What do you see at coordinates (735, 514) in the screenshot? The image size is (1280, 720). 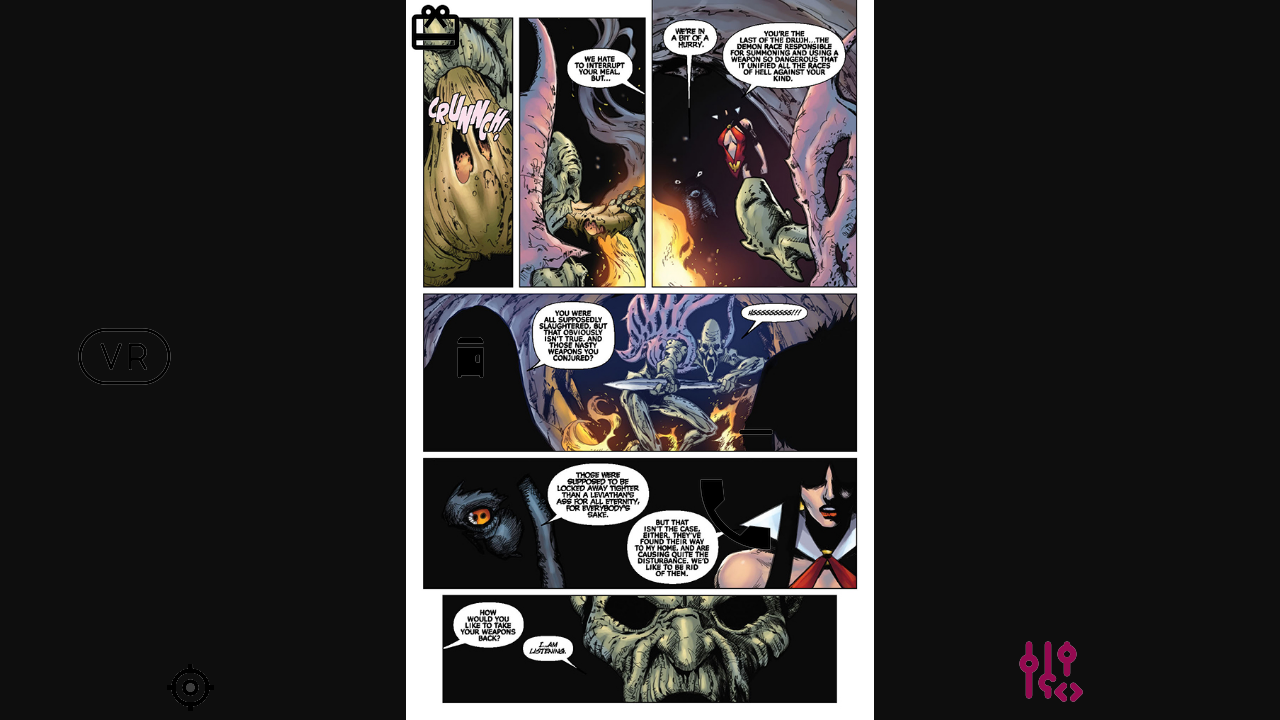 I see `make a phone call` at bounding box center [735, 514].